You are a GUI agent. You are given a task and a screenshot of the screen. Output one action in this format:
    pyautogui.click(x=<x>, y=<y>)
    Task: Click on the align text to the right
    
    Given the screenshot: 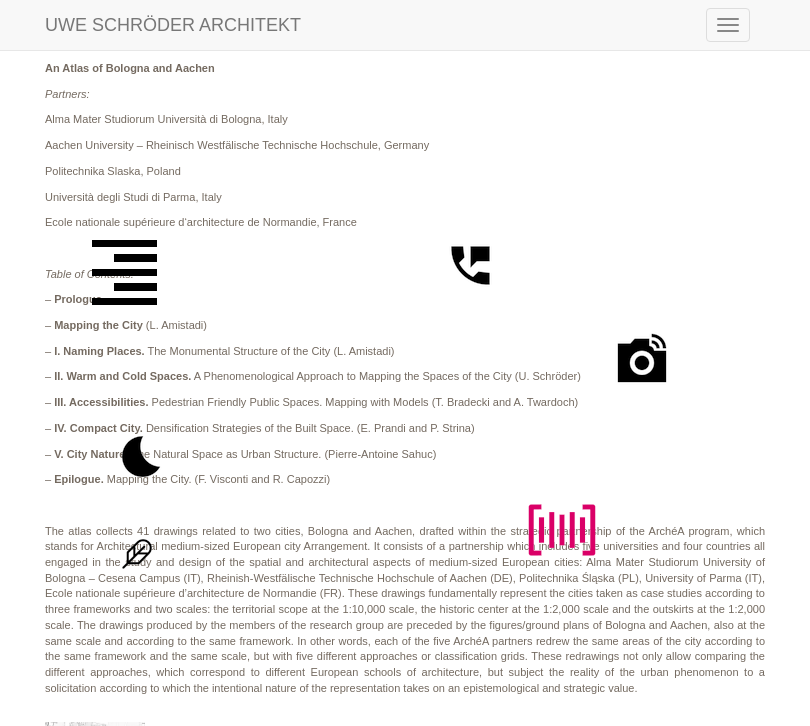 What is the action you would take?
    pyautogui.click(x=124, y=272)
    